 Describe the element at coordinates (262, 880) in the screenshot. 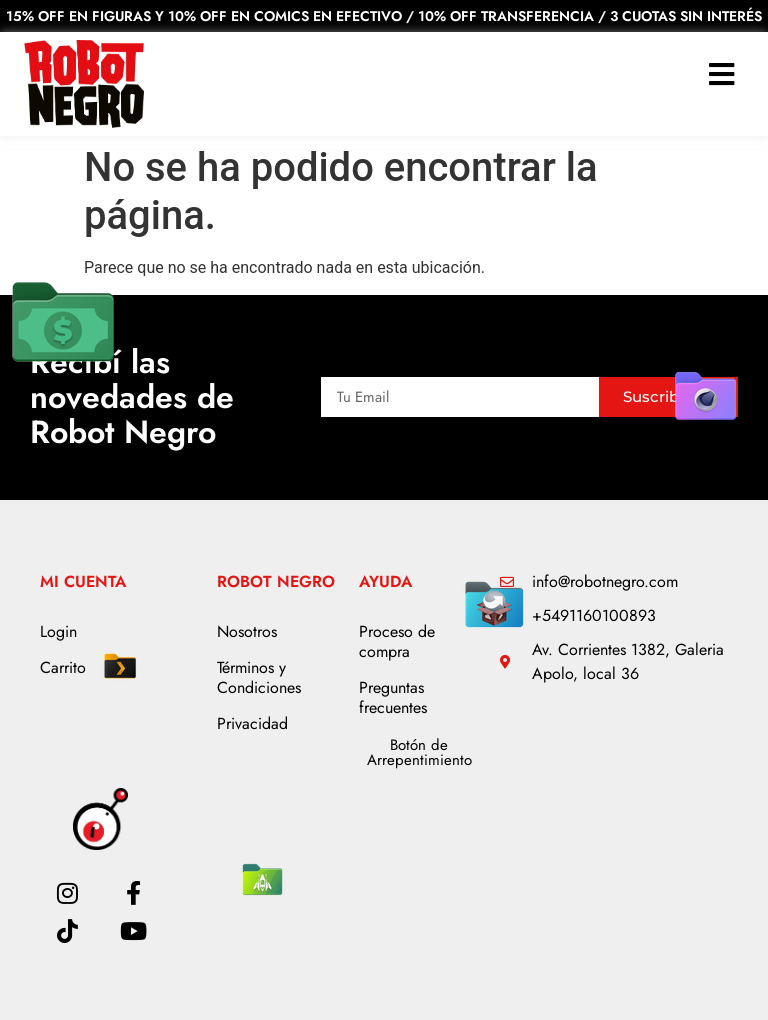

I see `open your GameJolt games folder` at that location.